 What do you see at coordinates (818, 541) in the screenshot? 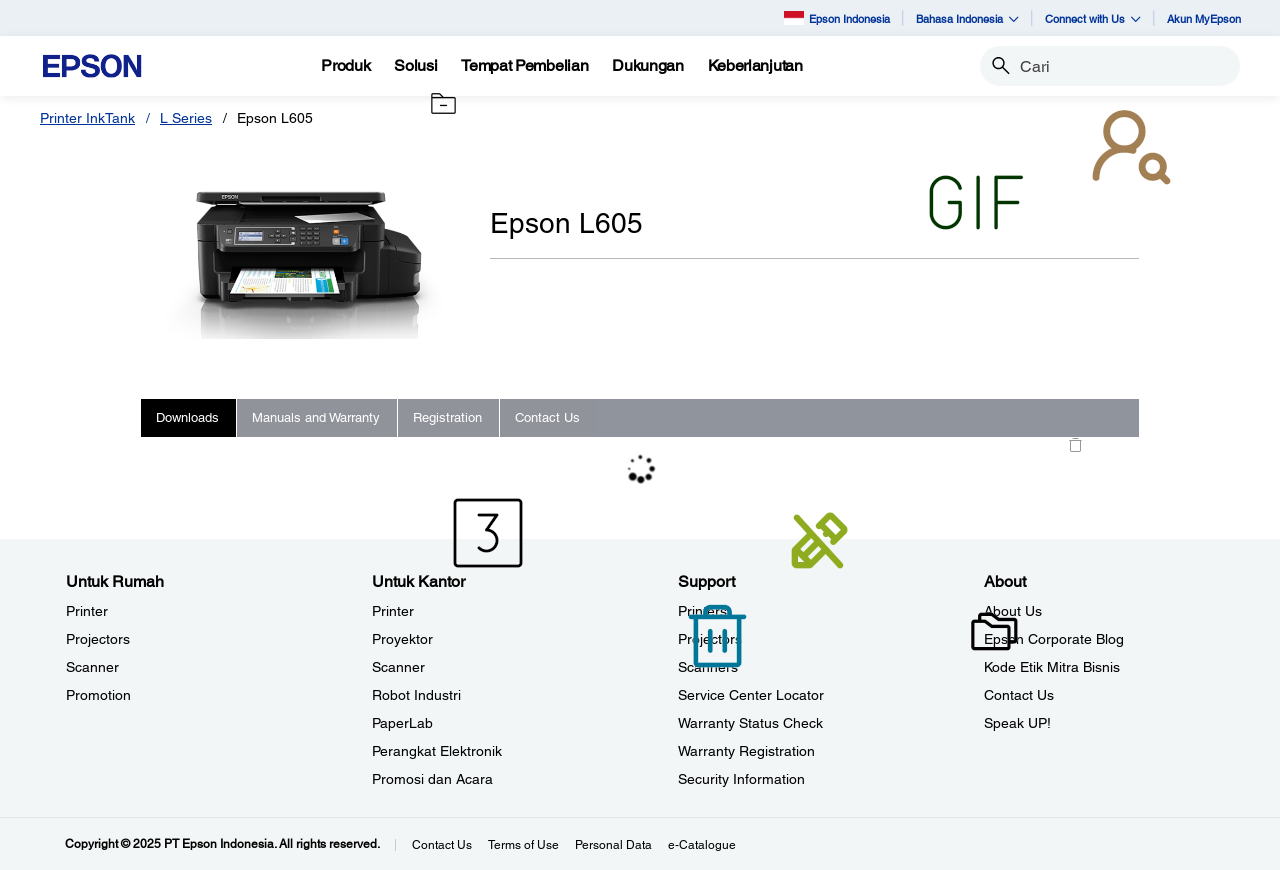
I see `editing is disabled or unavailable` at bounding box center [818, 541].